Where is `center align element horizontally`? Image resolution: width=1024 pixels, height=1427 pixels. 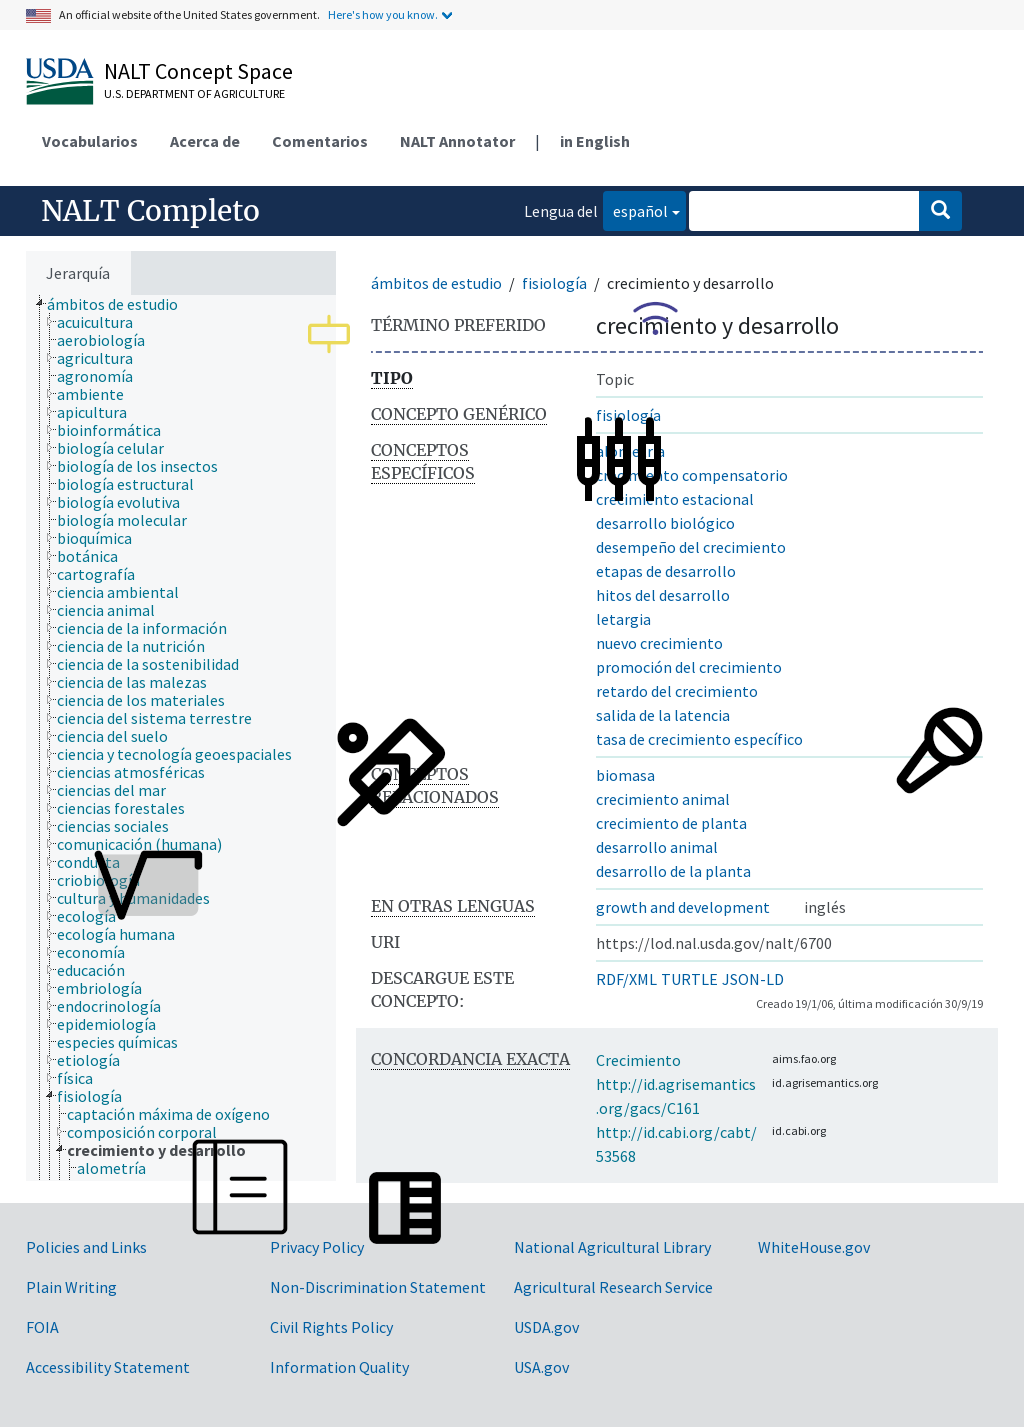
center align element horizontally is located at coordinates (329, 334).